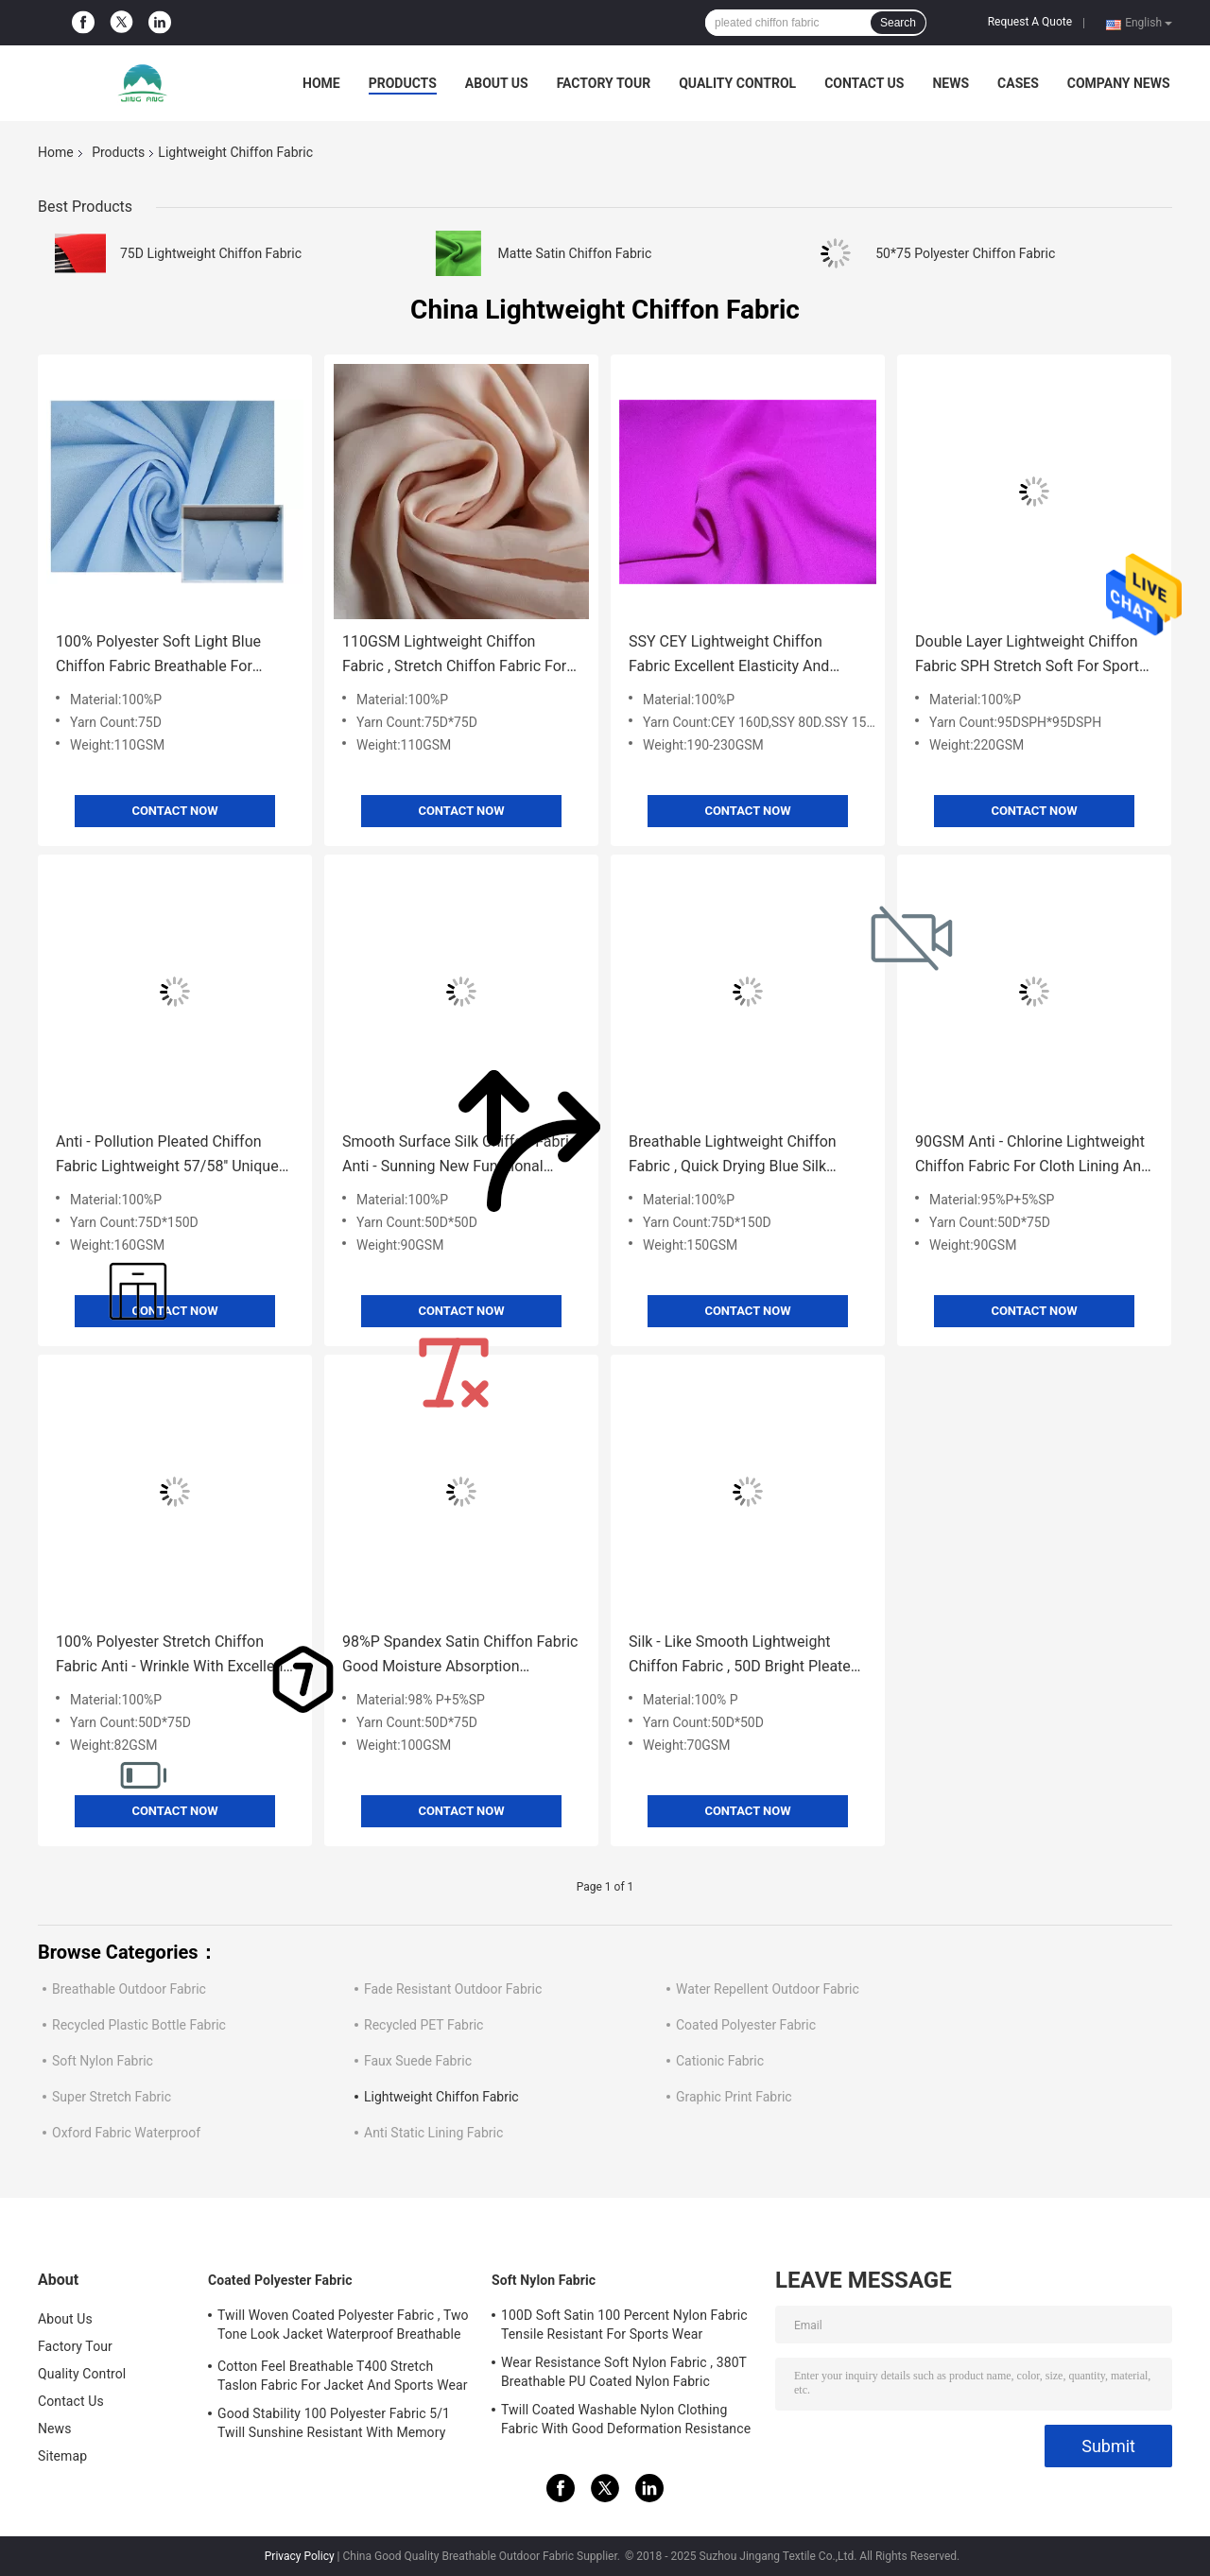 This screenshot has width=1210, height=2576. Describe the element at coordinates (143, 1775) in the screenshot. I see `indicates low battery status` at that location.